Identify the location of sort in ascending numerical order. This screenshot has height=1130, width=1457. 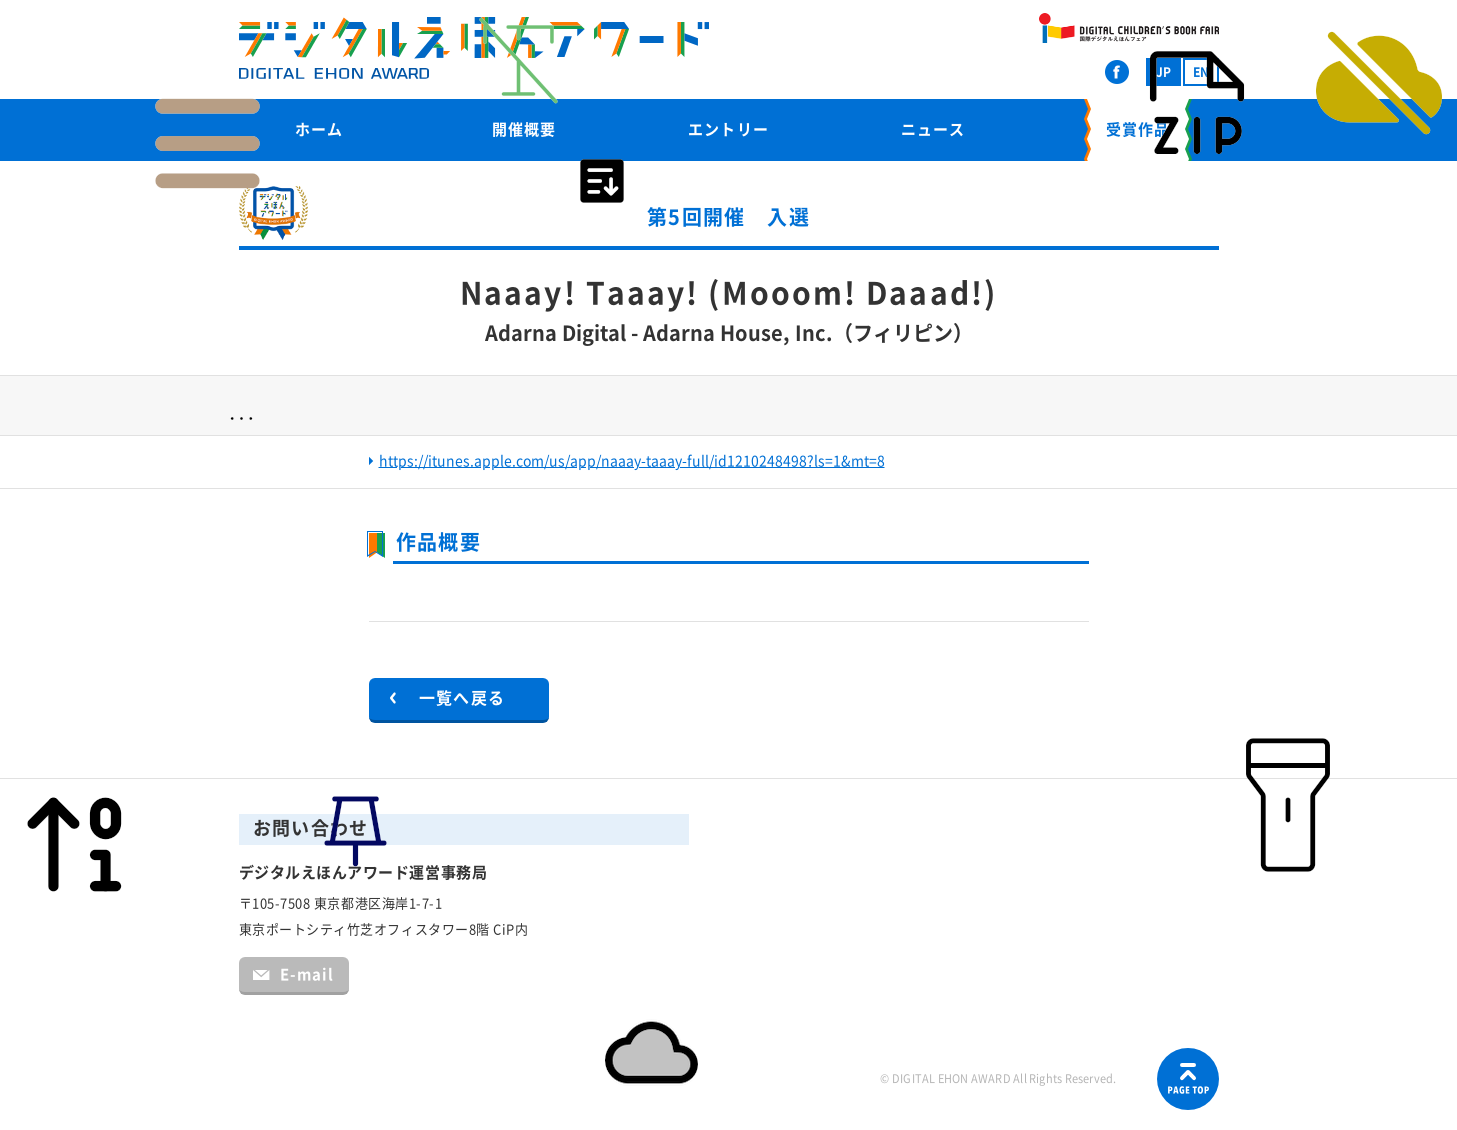
(79, 844).